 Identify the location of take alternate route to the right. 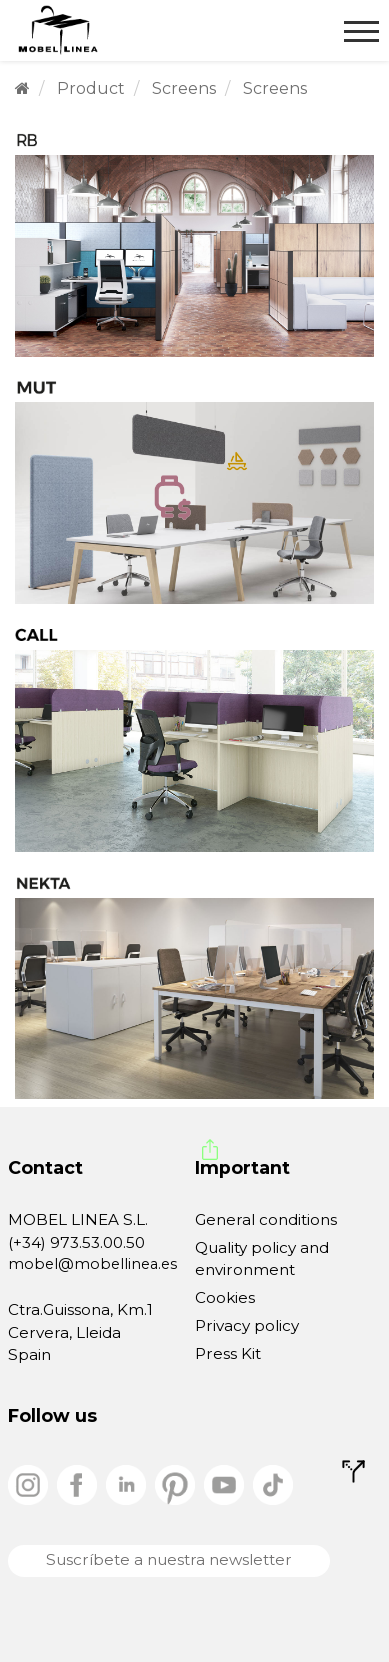
(353, 1471).